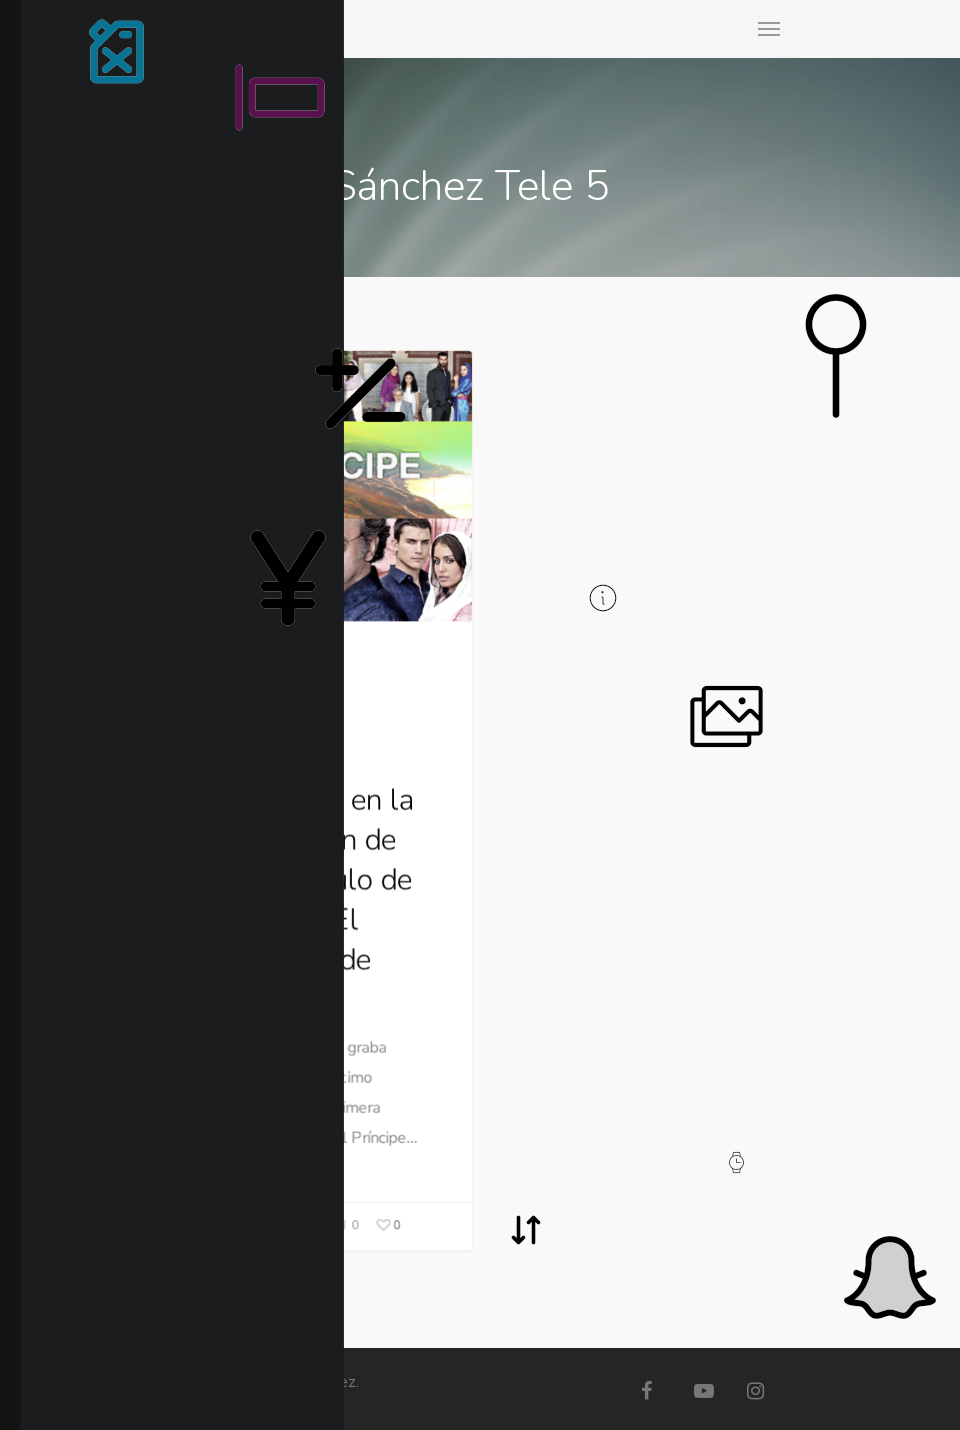 This screenshot has height=1430, width=960. What do you see at coordinates (288, 578) in the screenshot?
I see `indicates chinese yuan currency` at bounding box center [288, 578].